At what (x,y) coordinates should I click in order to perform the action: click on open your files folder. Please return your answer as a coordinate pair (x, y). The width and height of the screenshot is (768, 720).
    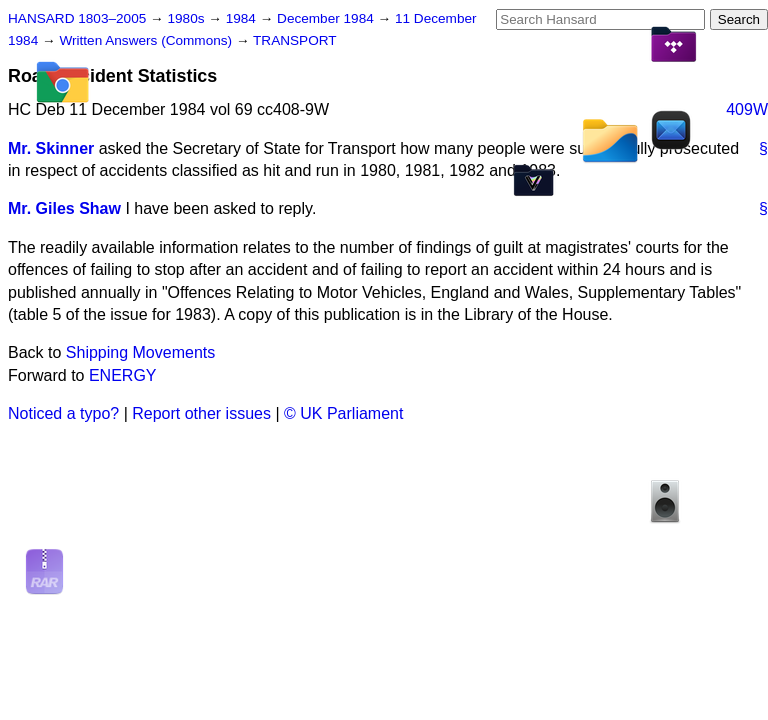
    Looking at the image, I should click on (610, 142).